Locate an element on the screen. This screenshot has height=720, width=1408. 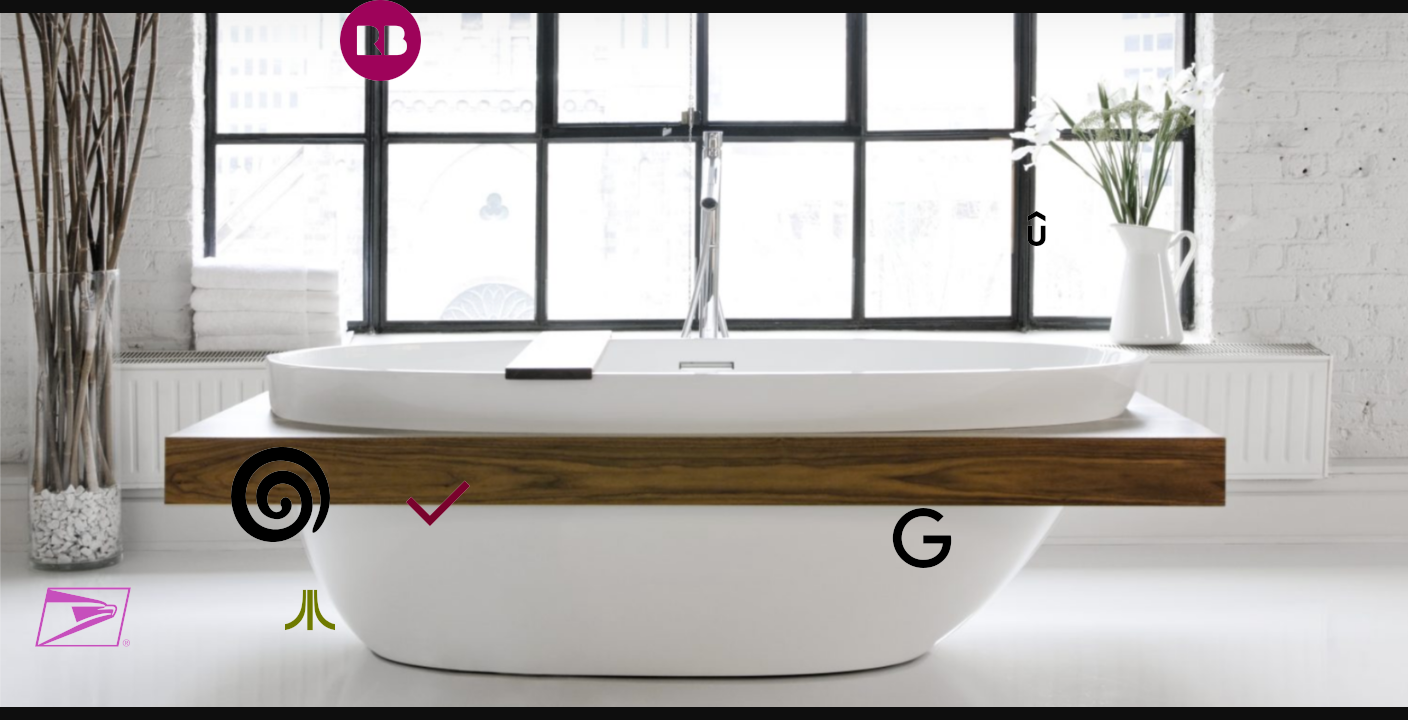
access USPS shipping and tracking services is located at coordinates (83, 617).